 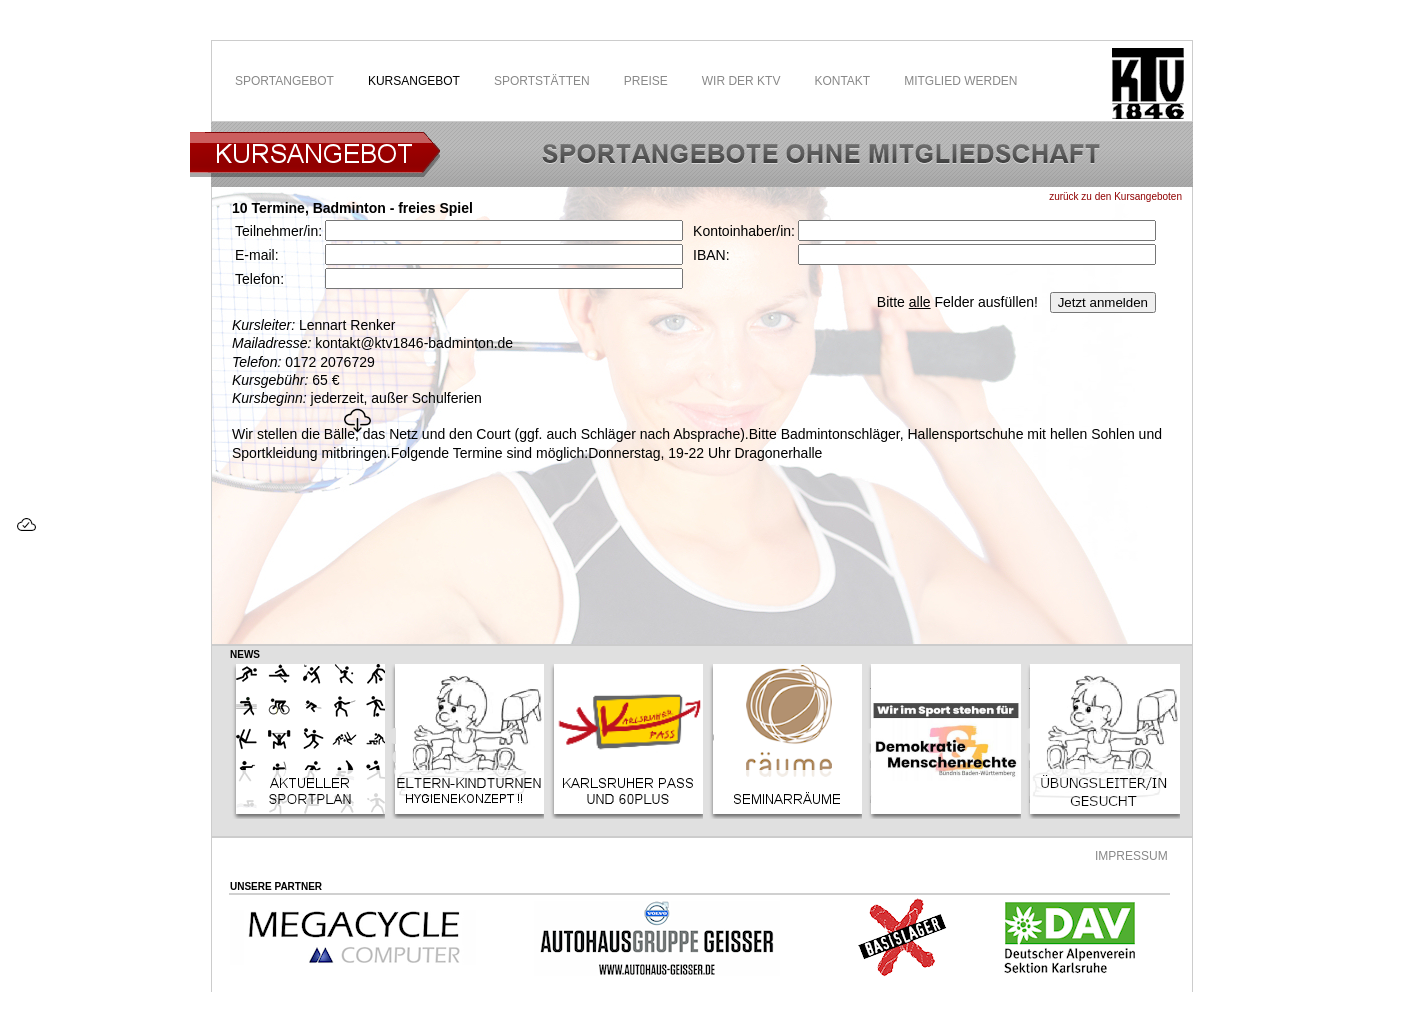 What do you see at coordinates (26, 524) in the screenshot?
I see `file successfully uploaded to cloud` at bounding box center [26, 524].